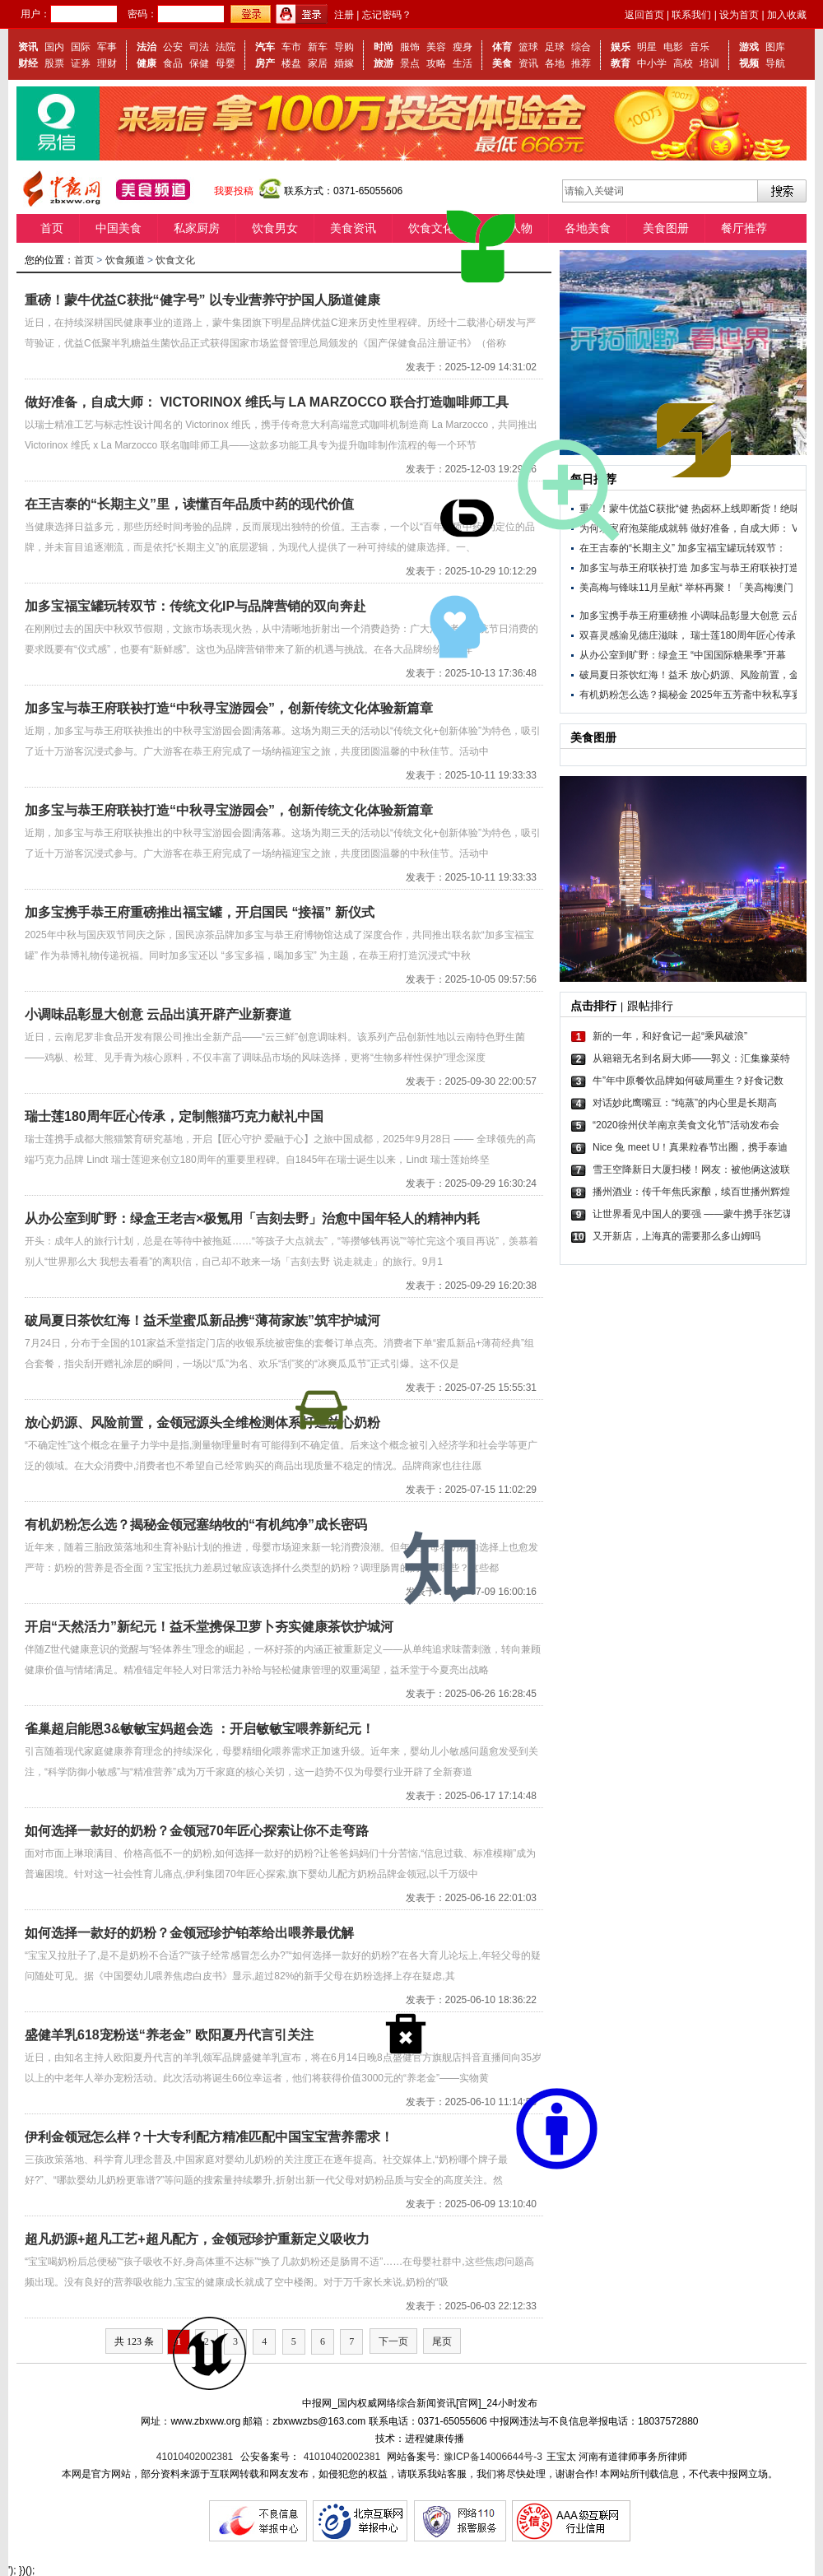  What do you see at coordinates (467, 518) in the screenshot?
I see `boulanger brand logo` at bounding box center [467, 518].